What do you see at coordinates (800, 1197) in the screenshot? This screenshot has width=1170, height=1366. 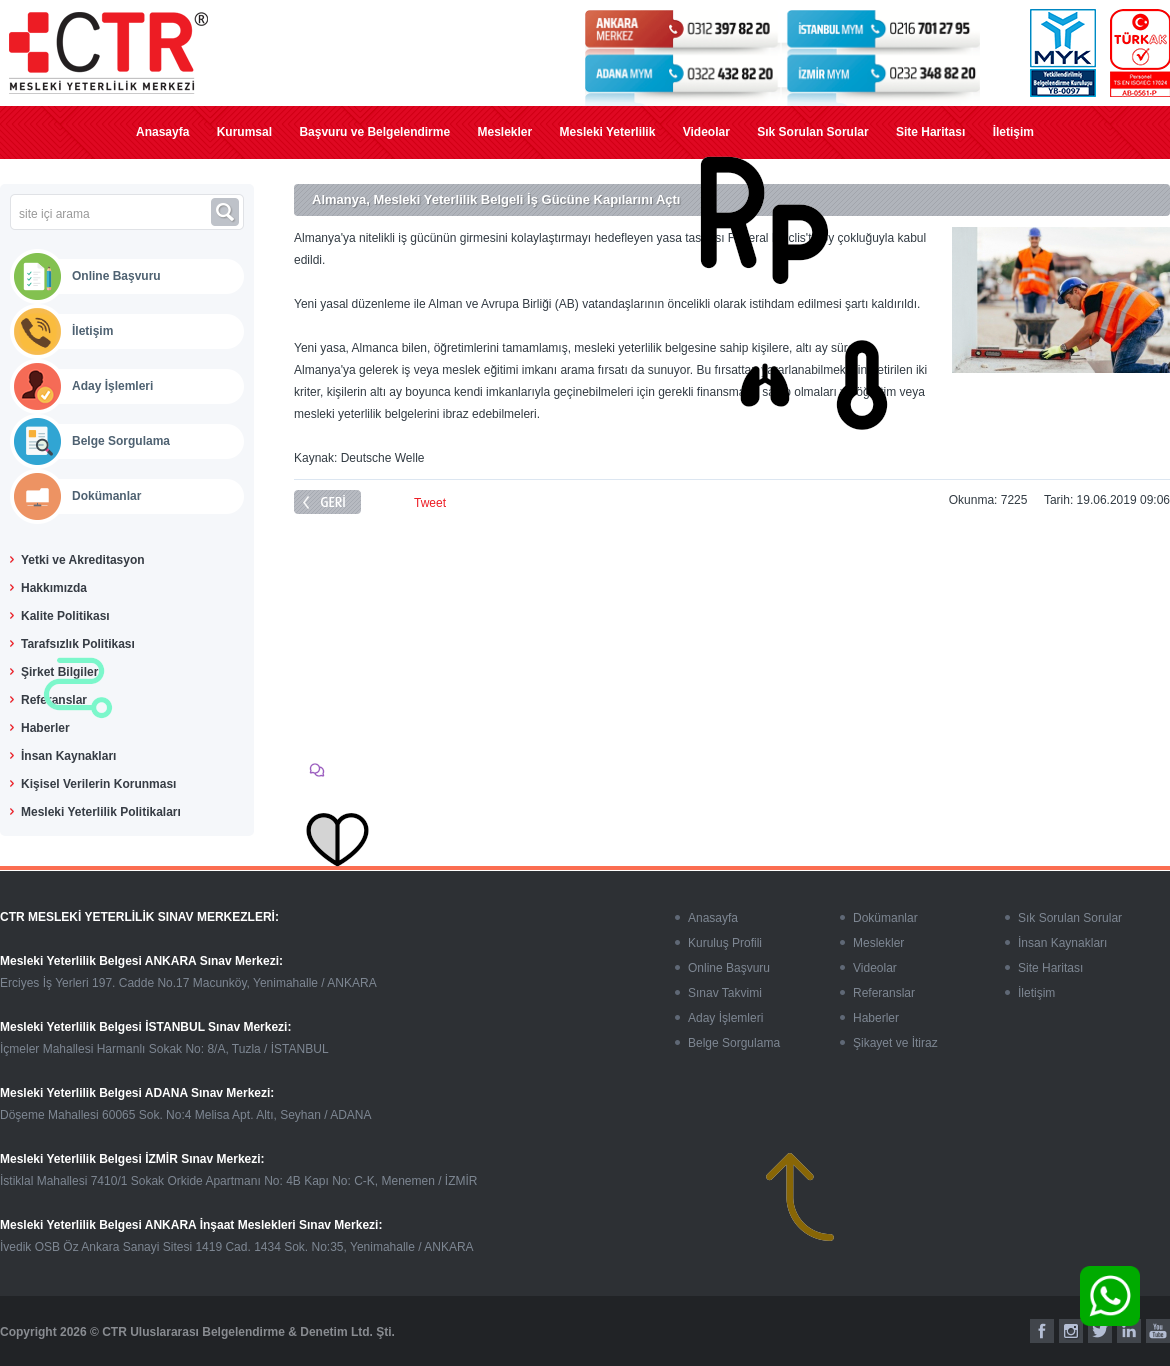 I see `go back and up in navigation` at bounding box center [800, 1197].